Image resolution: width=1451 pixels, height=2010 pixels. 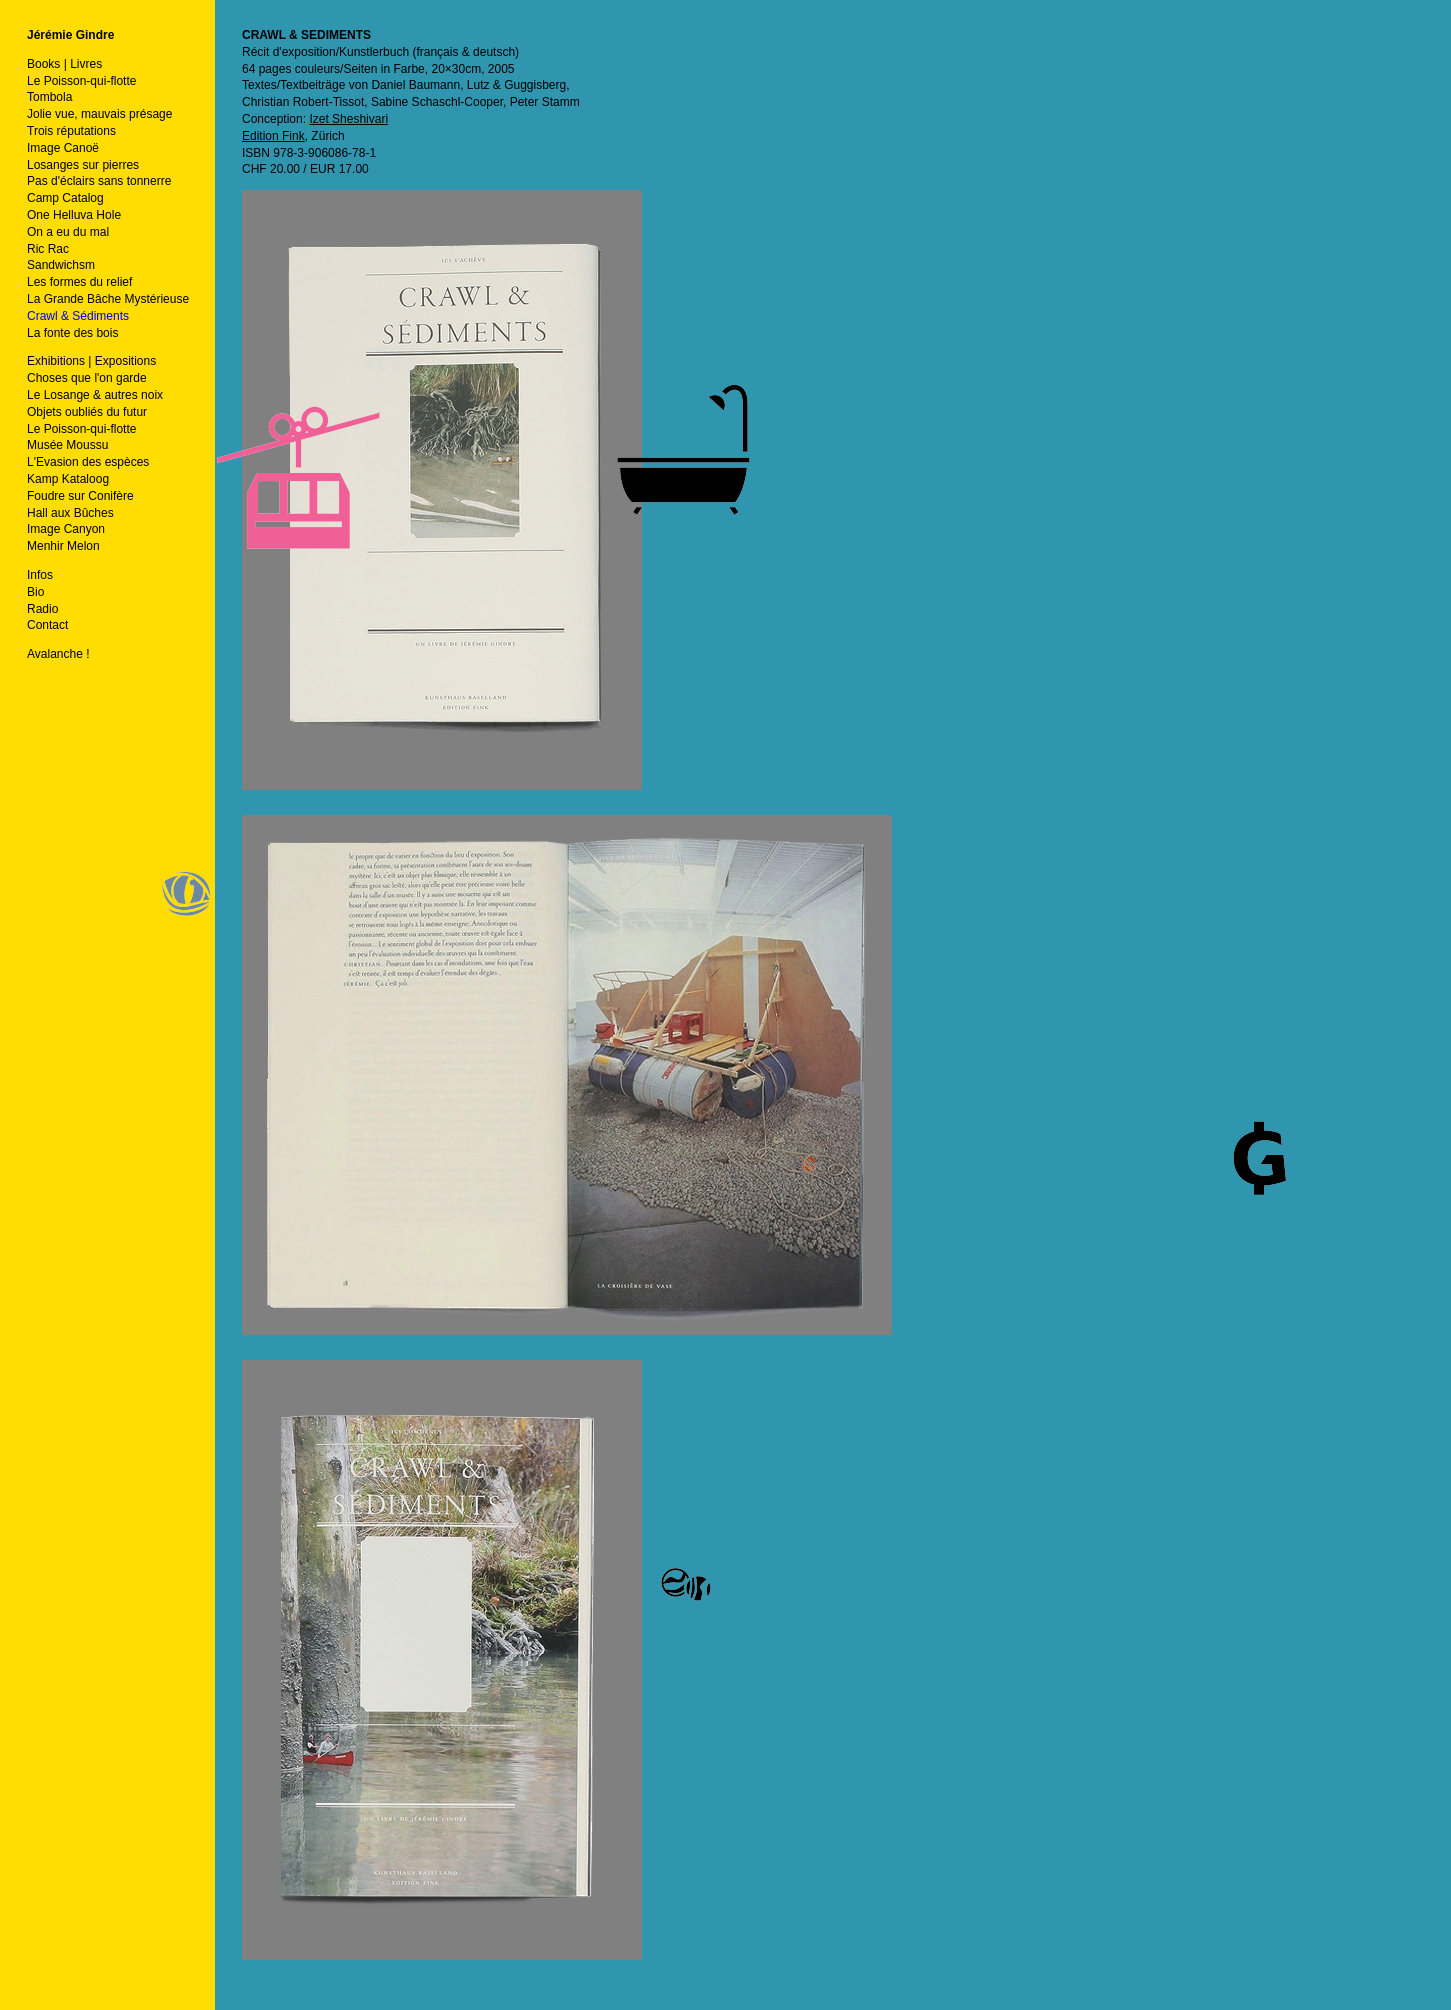 I want to click on activate beast vision or predator sense mode, so click(x=186, y=893).